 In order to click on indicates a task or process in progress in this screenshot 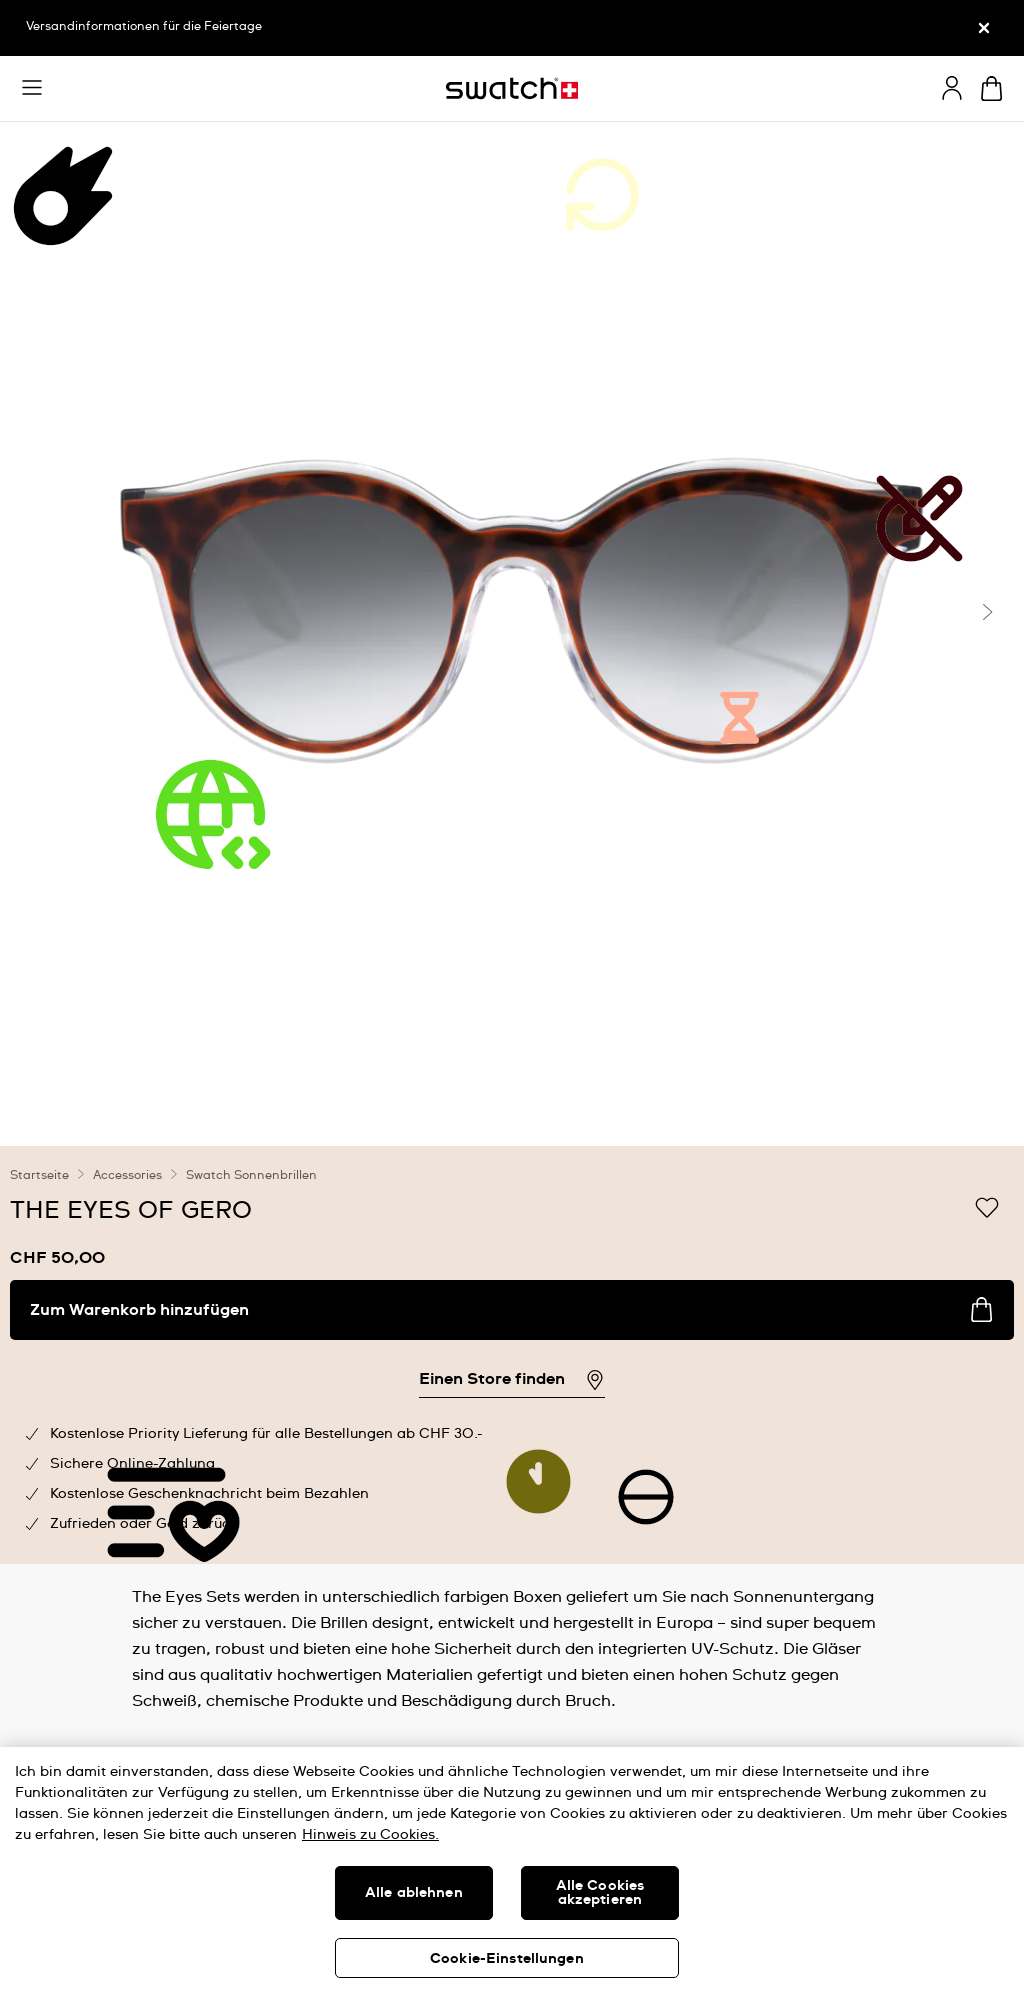, I will do `click(739, 717)`.